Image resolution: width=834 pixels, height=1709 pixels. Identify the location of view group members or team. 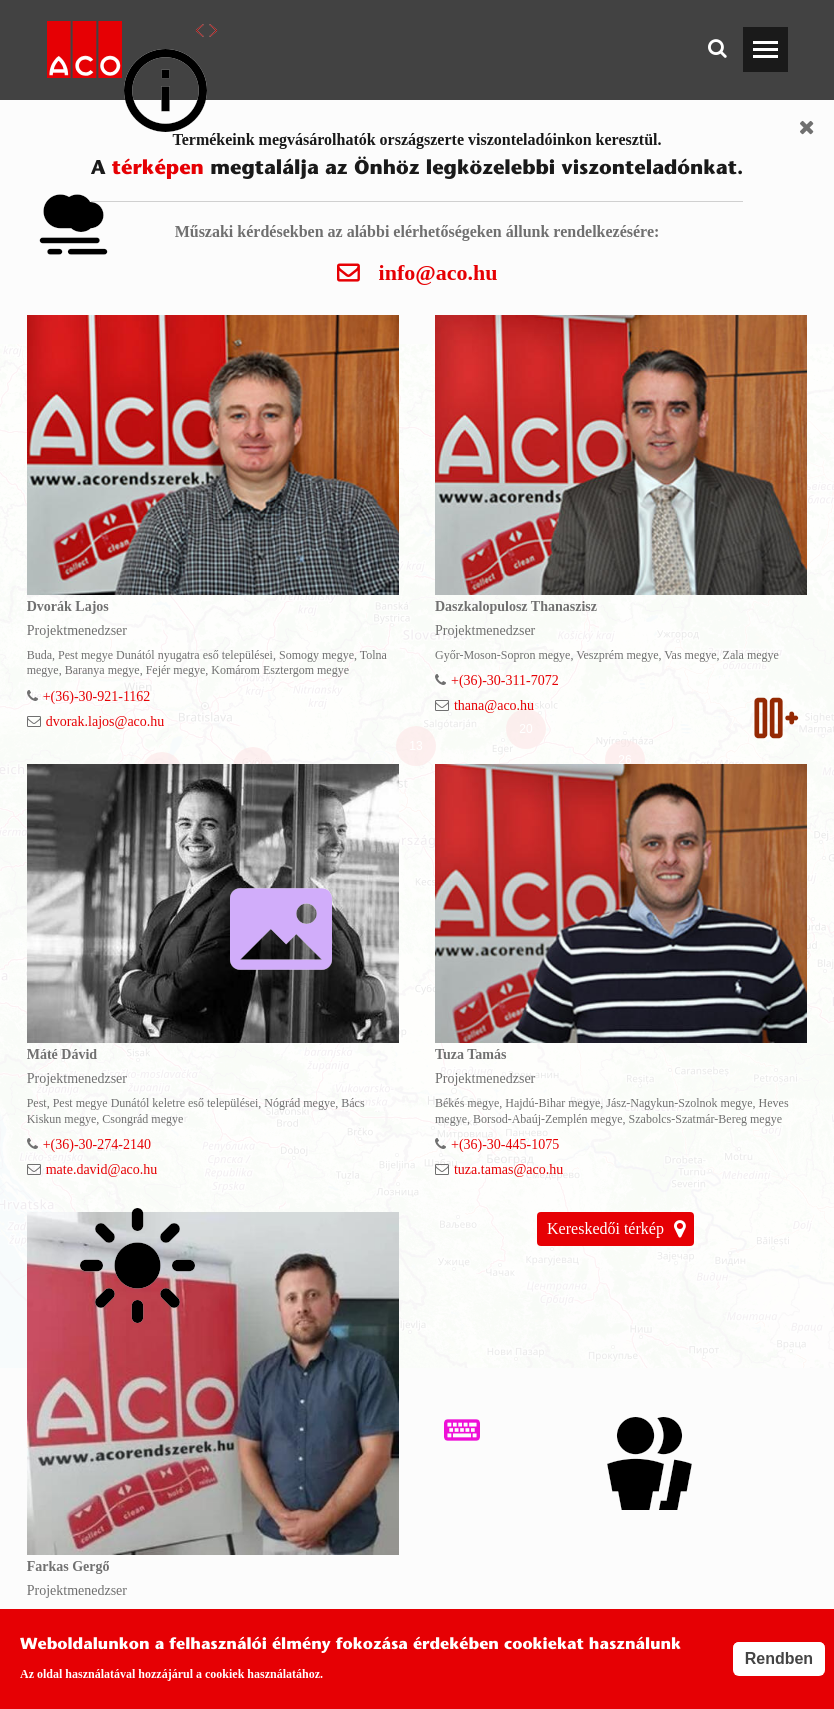
(649, 1463).